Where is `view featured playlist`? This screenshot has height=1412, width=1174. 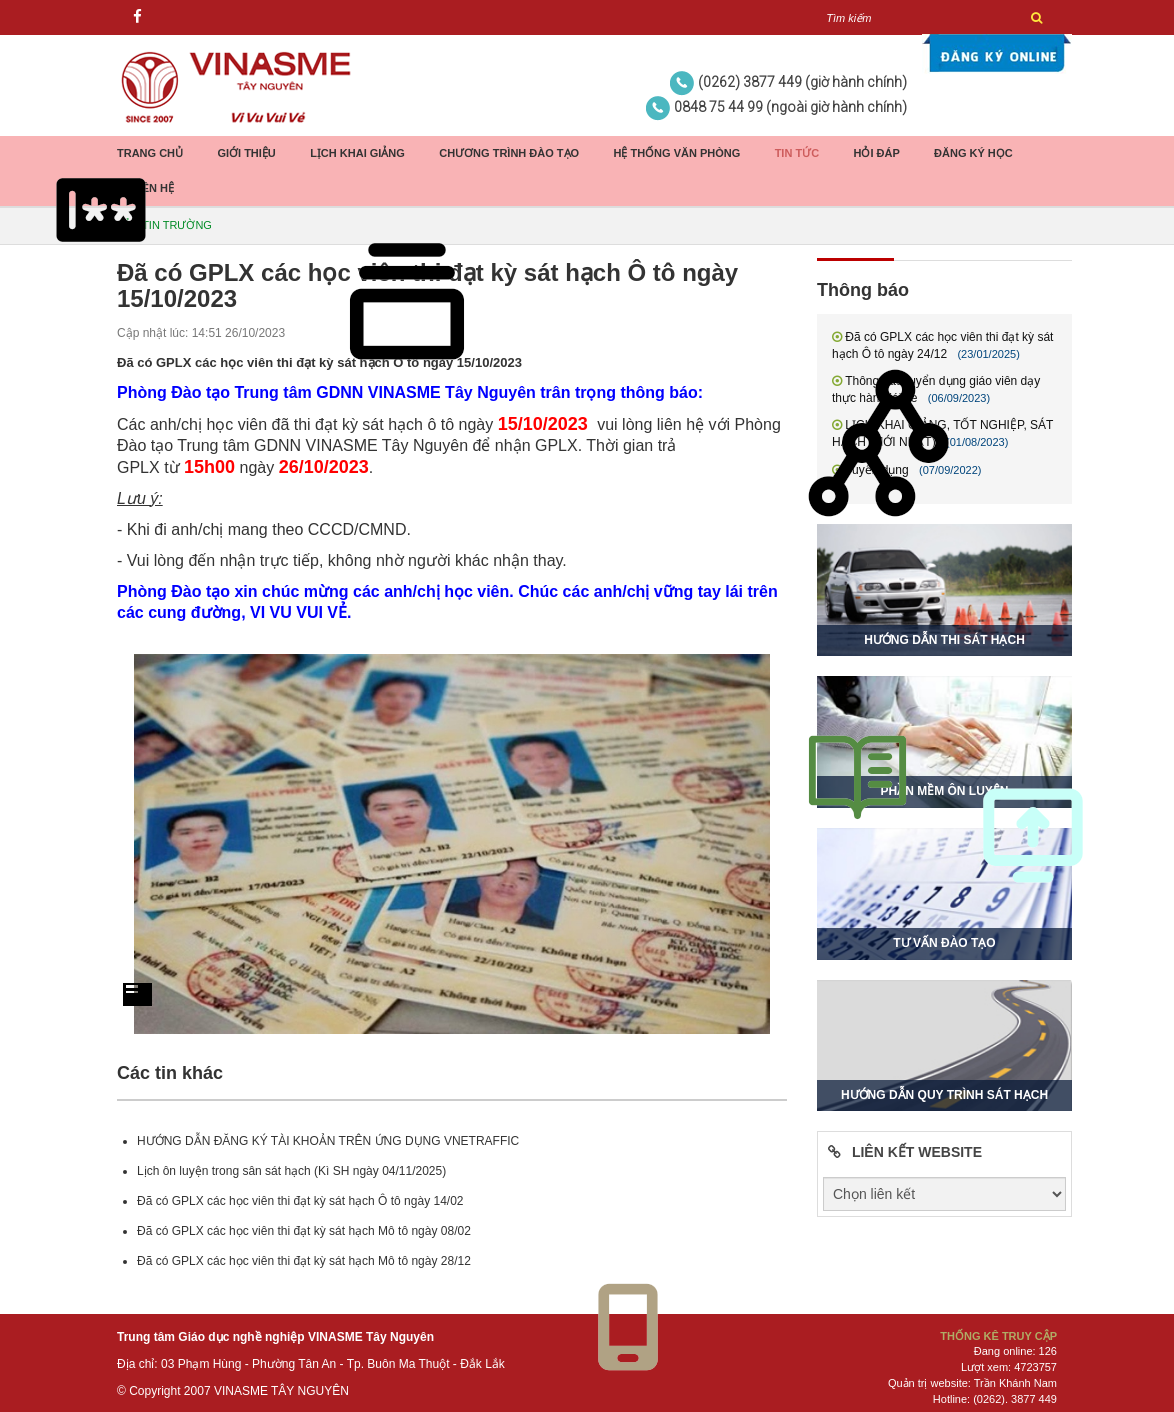 view featured playlist is located at coordinates (137, 994).